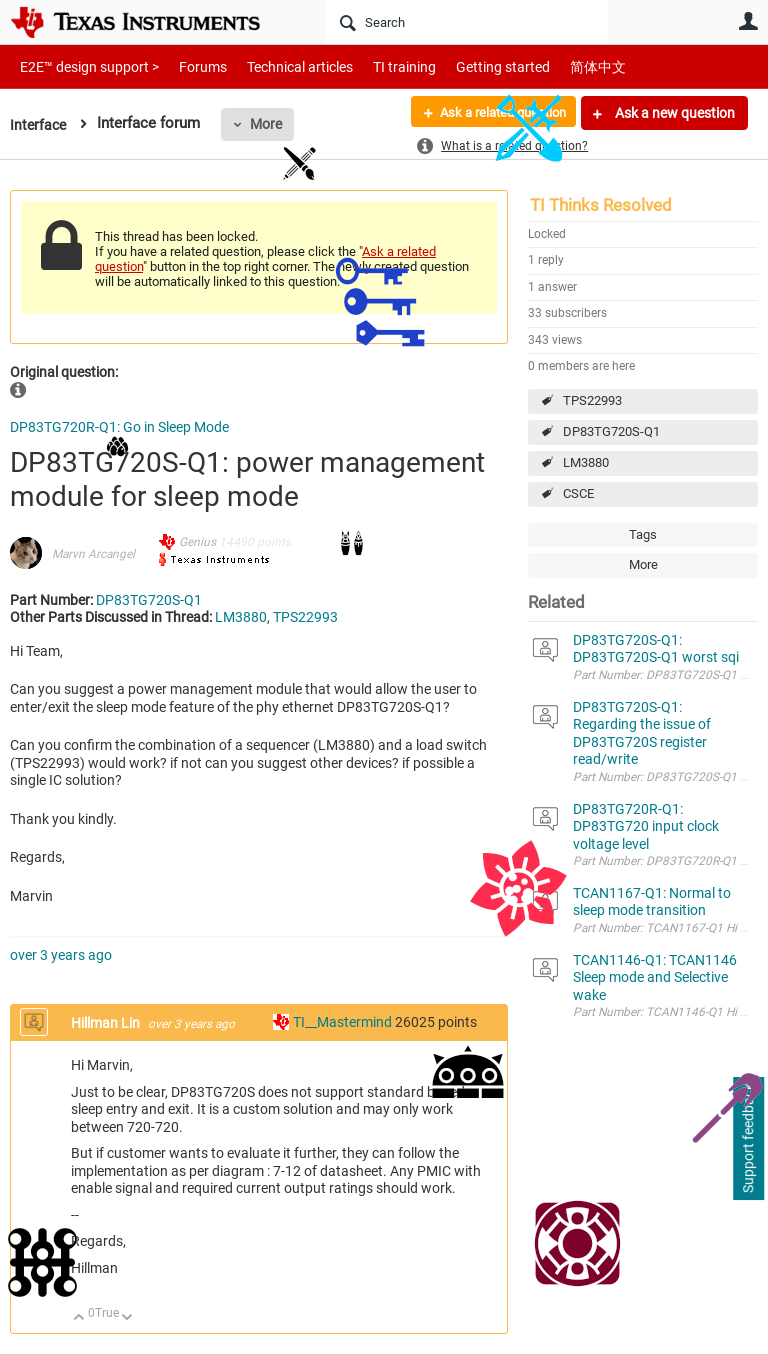 The width and height of the screenshot is (768, 1354). I want to click on equip digging or excavation tool, so click(727, 1109).